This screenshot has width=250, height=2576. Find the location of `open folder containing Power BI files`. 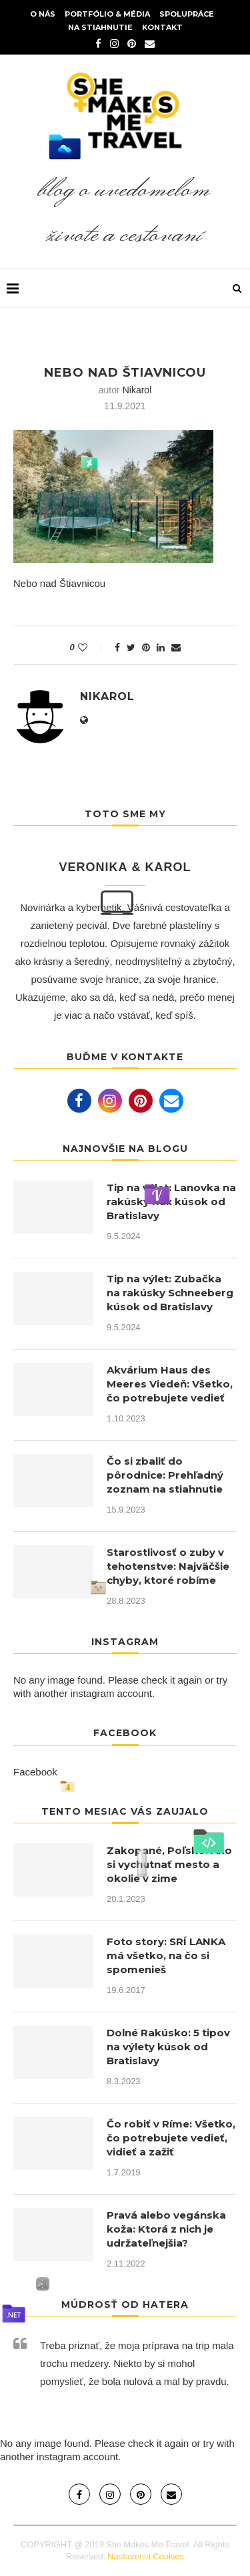

open folder containing Power BI files is located at coordinates (67, 1787).